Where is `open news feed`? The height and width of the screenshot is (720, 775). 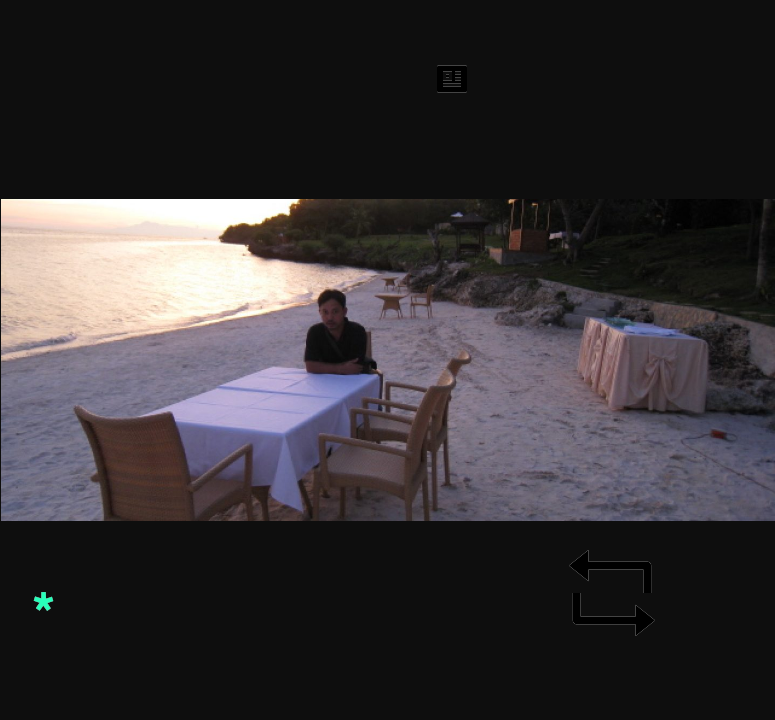 open news feed is located at coordinates (452, 79).